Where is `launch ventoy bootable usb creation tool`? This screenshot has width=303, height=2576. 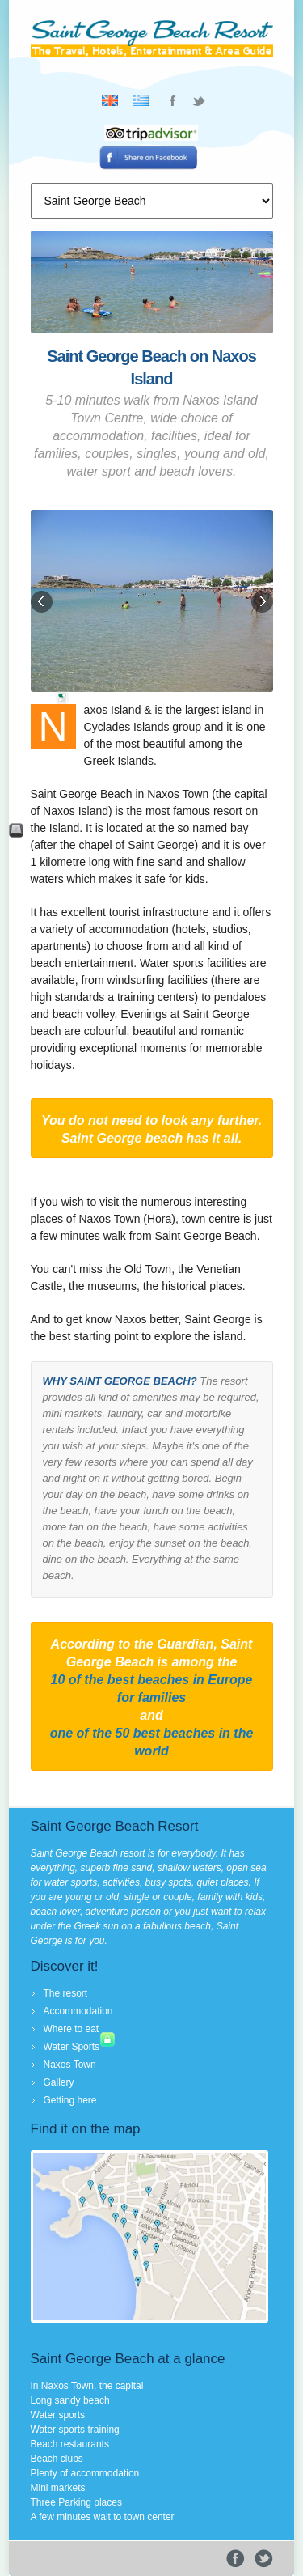
launch ventoy bootable usb creation tool is located at coordinates (16, 830).